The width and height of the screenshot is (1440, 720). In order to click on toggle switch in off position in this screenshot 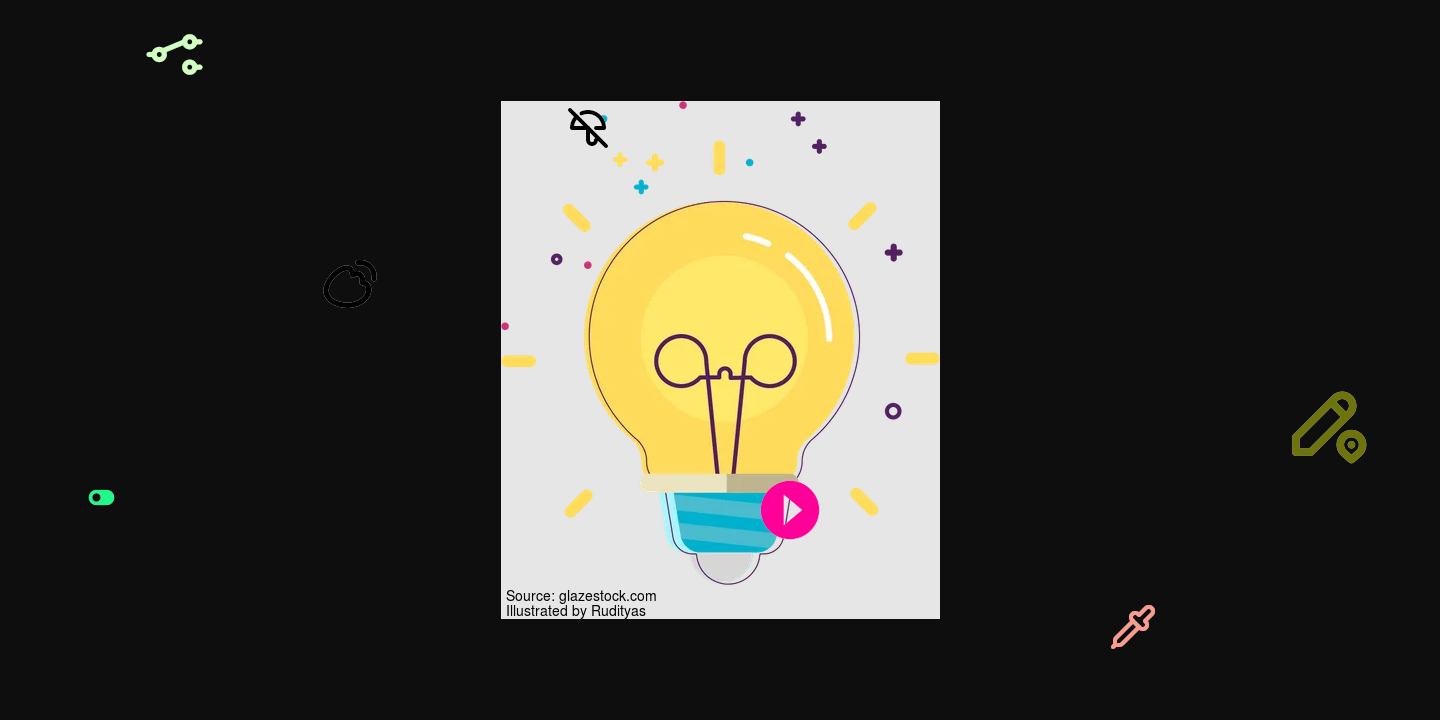, I will do `click(101, 497)`.